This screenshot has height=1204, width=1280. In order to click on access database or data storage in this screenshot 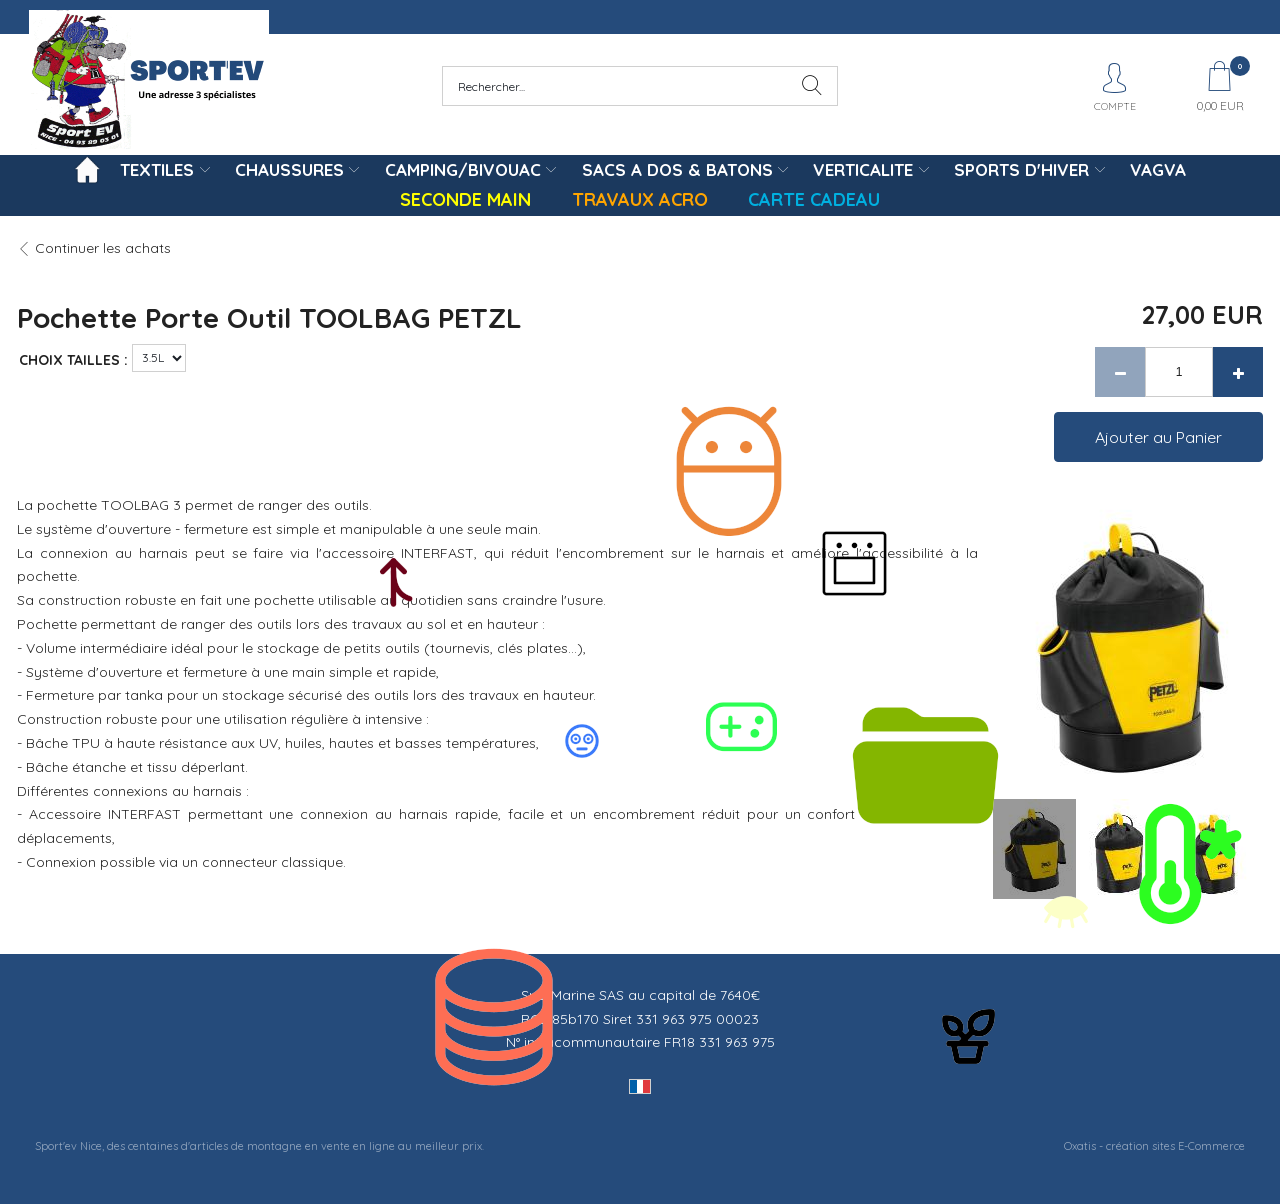, I will do `click(494, 1017)`.